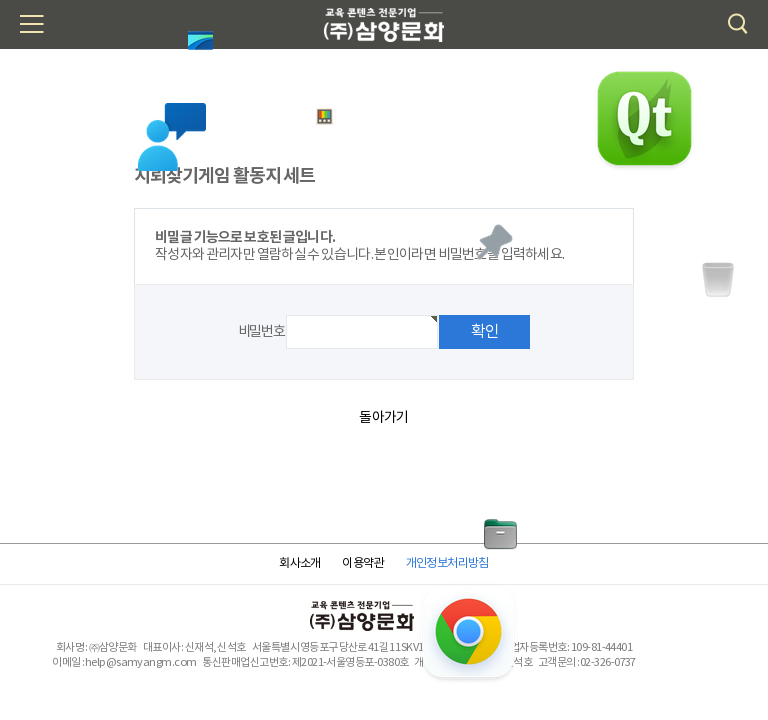 This screenshot has width=768, height=720. What do you see at coordinates (172, 137) in the screenshot?
I see `open the feedback hub app` at bounding box center [172, 137].